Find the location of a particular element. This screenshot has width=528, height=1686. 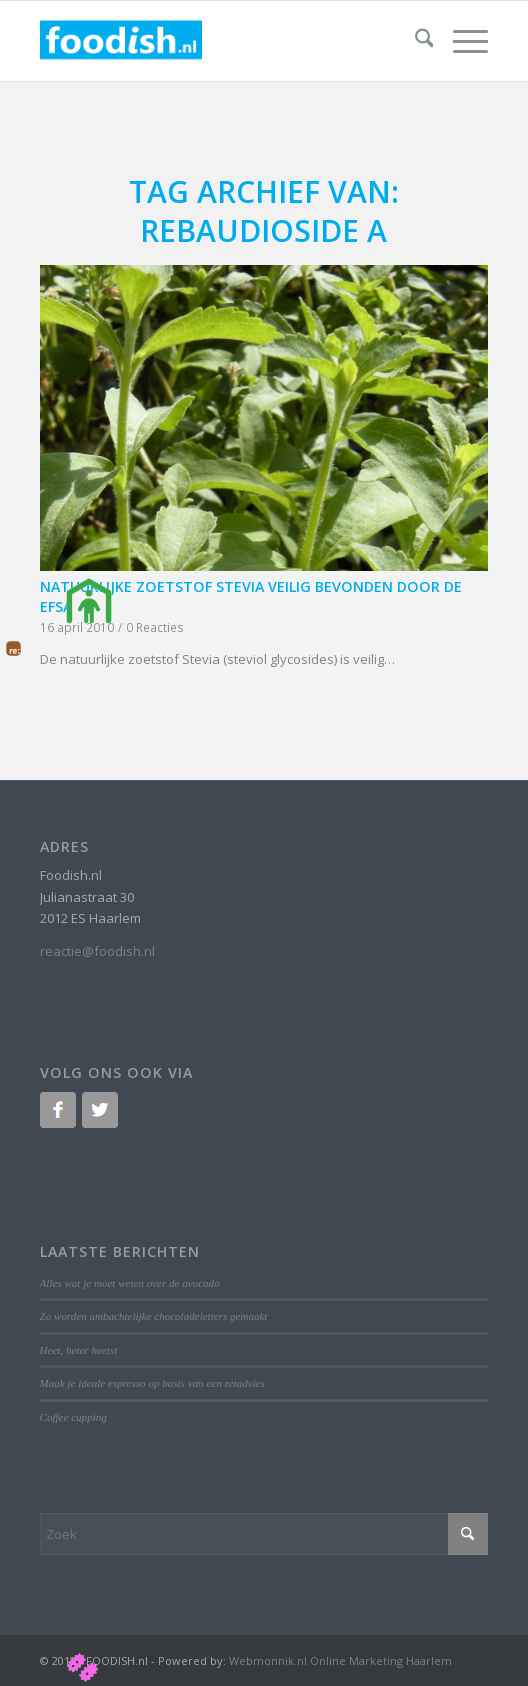

replyd app logo is located at coordinates (13, 648).